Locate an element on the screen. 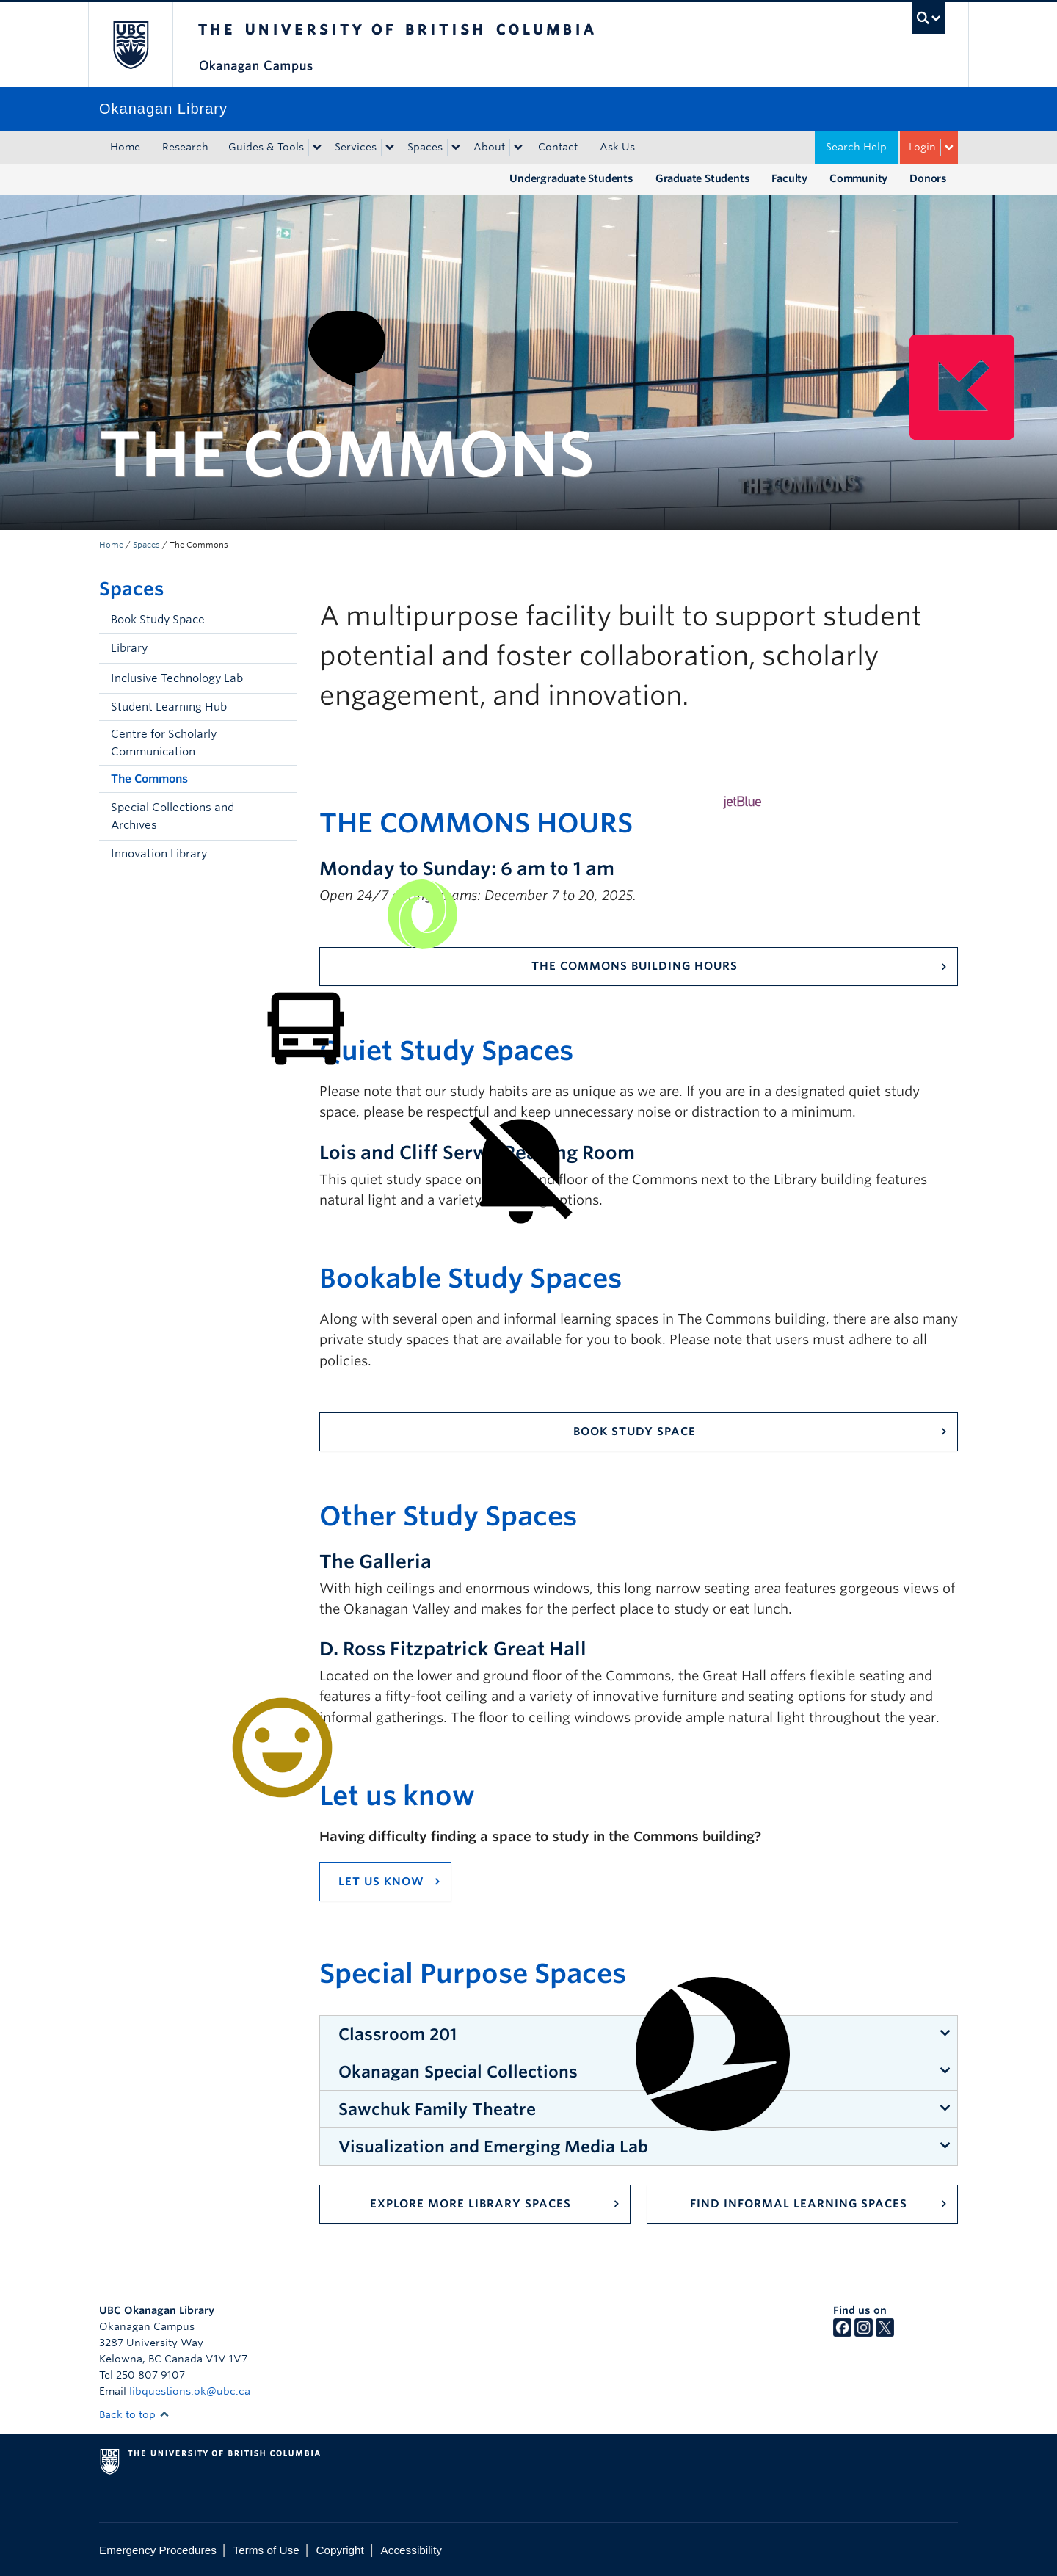 The width and height of the screenshot is (1057, 2576). view public transit options is located at coordinates (305, 1026).